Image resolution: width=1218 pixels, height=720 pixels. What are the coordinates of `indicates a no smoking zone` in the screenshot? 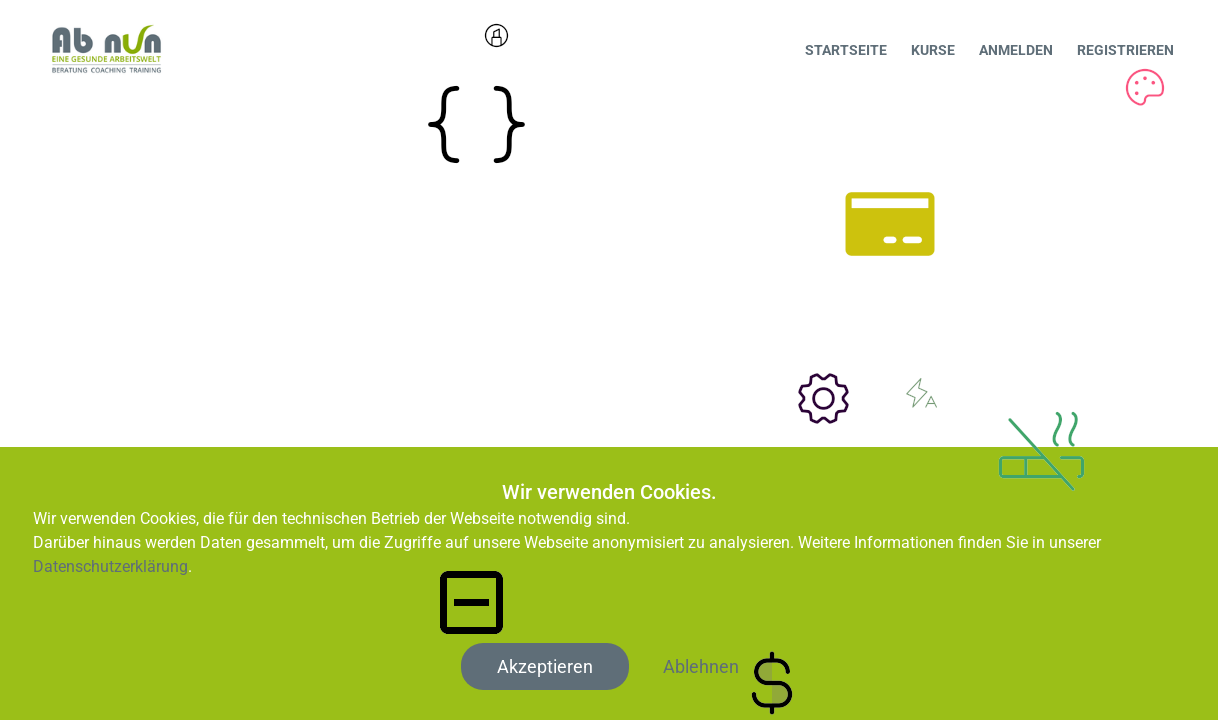 It's located at (1041, 454).